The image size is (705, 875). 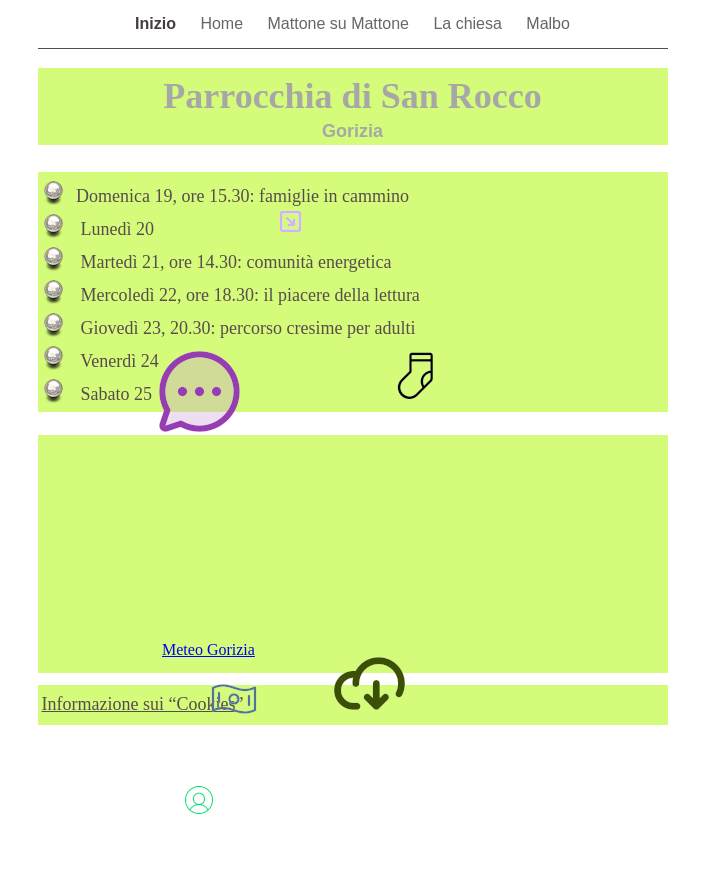 What do you see at coordinates (417, 375) in the screenshot?
I see `browse clothing or apparel items` at bounding box center [417, 375].